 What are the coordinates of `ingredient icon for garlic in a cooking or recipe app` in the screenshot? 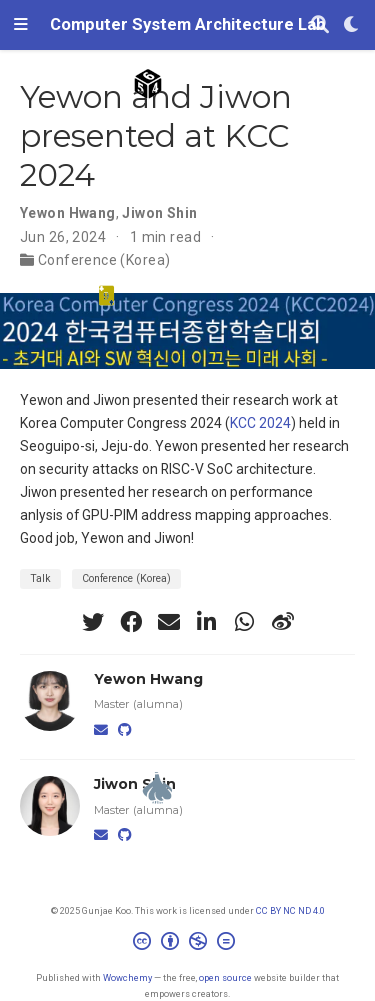 It's located at (157, 787).